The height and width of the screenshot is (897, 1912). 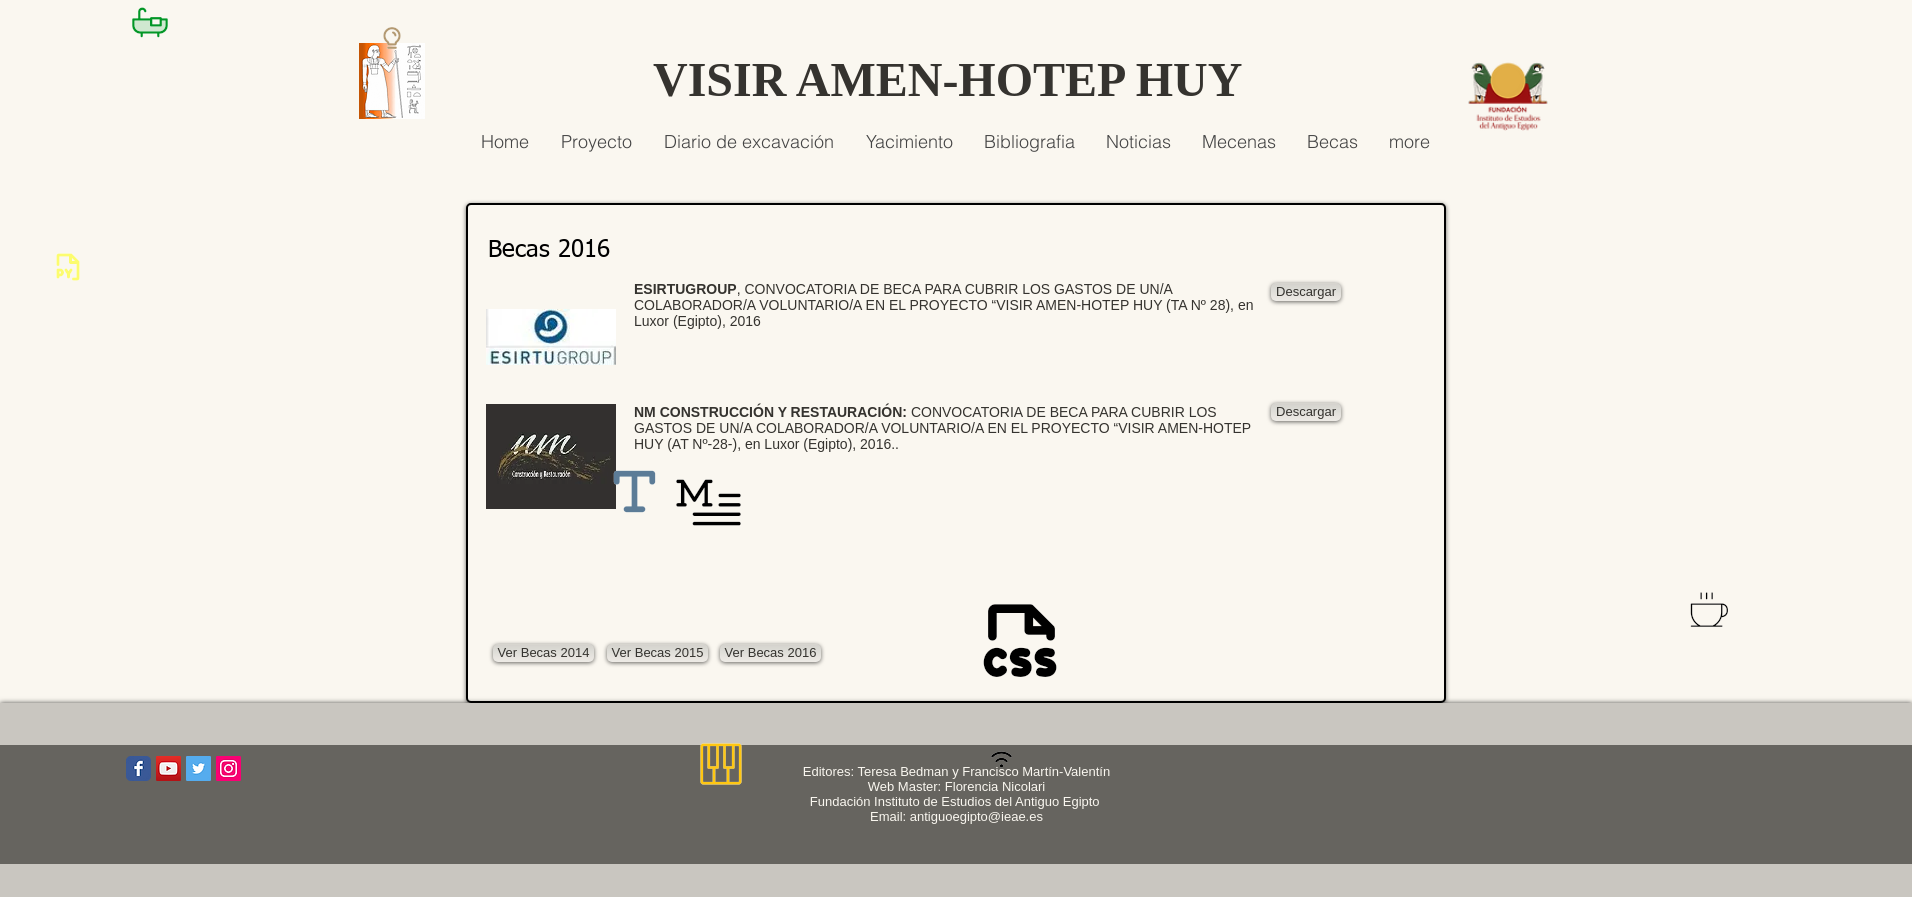 What do you see at coordinates (392, 38) in the screenshot?
I see `access tips or helpful suggestions` at bounding box center [392, 38].